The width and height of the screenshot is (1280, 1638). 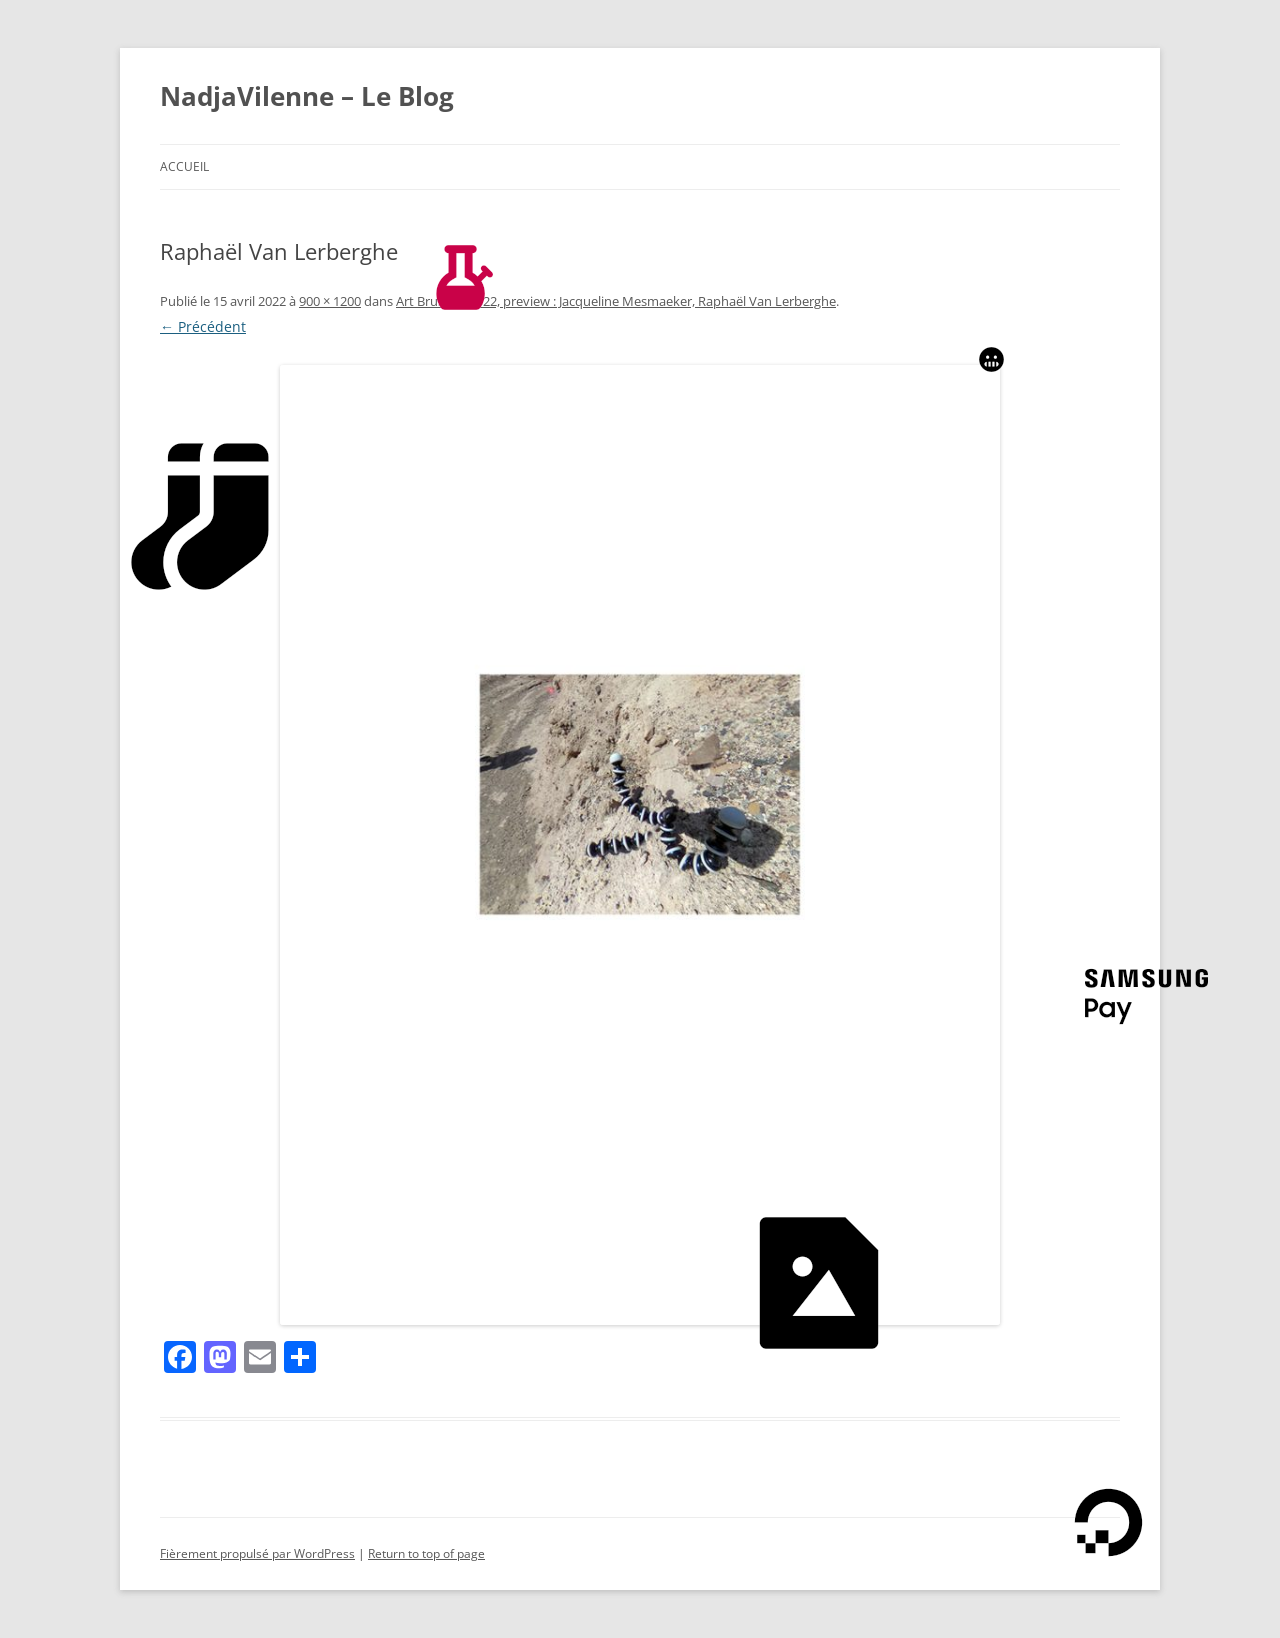 What do you see at coordinates (1108, 1522) in the screenshot?
I see `DigitalOcean brand logo` at bounding box center [1108, 1522].